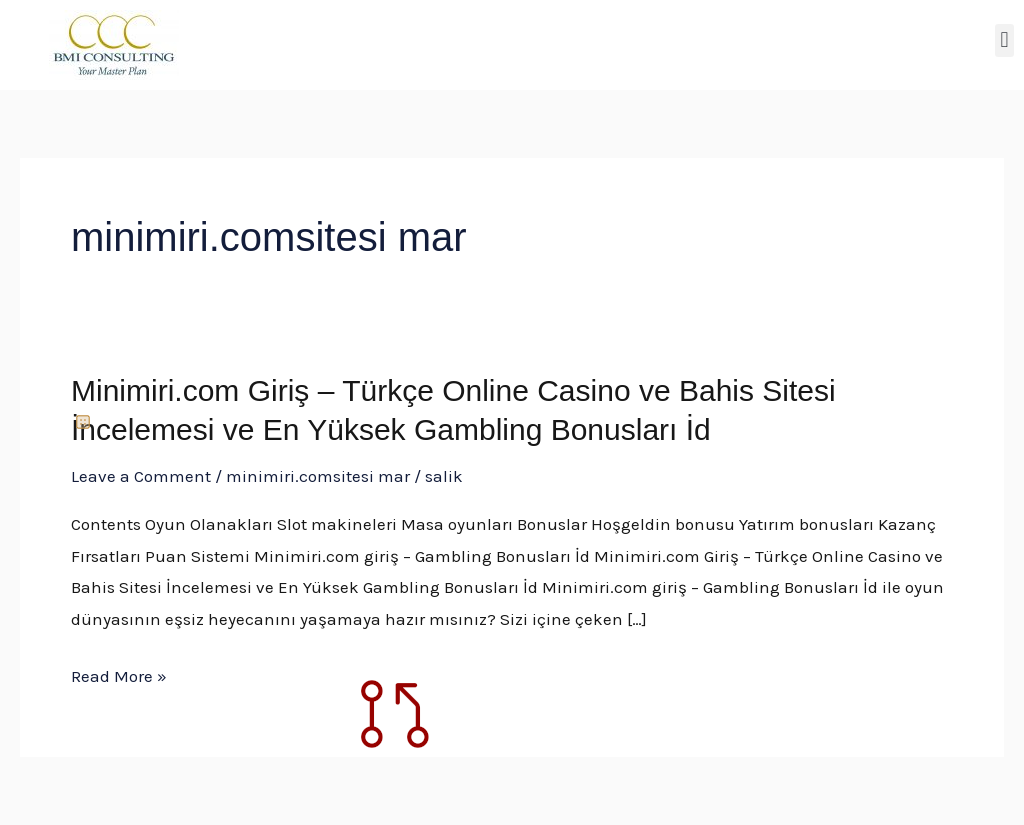 The image size is (1024, 825). Describe the element at coordinates (83, 422) in the screenshot. I see `represents a dice roll result of four` at that location.